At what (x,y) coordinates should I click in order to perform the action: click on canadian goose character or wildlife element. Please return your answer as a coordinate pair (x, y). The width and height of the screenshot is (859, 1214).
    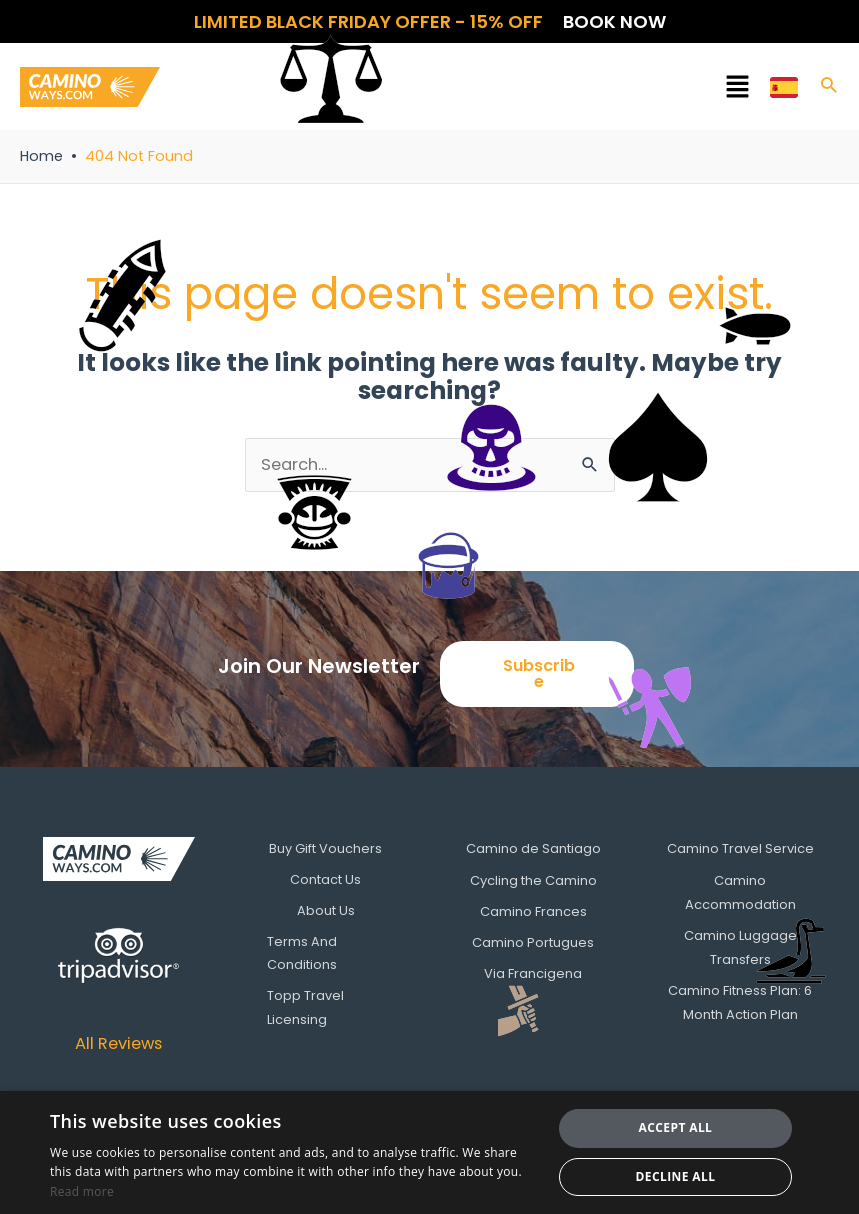
    Looking at the image, I should click on (790, 951).